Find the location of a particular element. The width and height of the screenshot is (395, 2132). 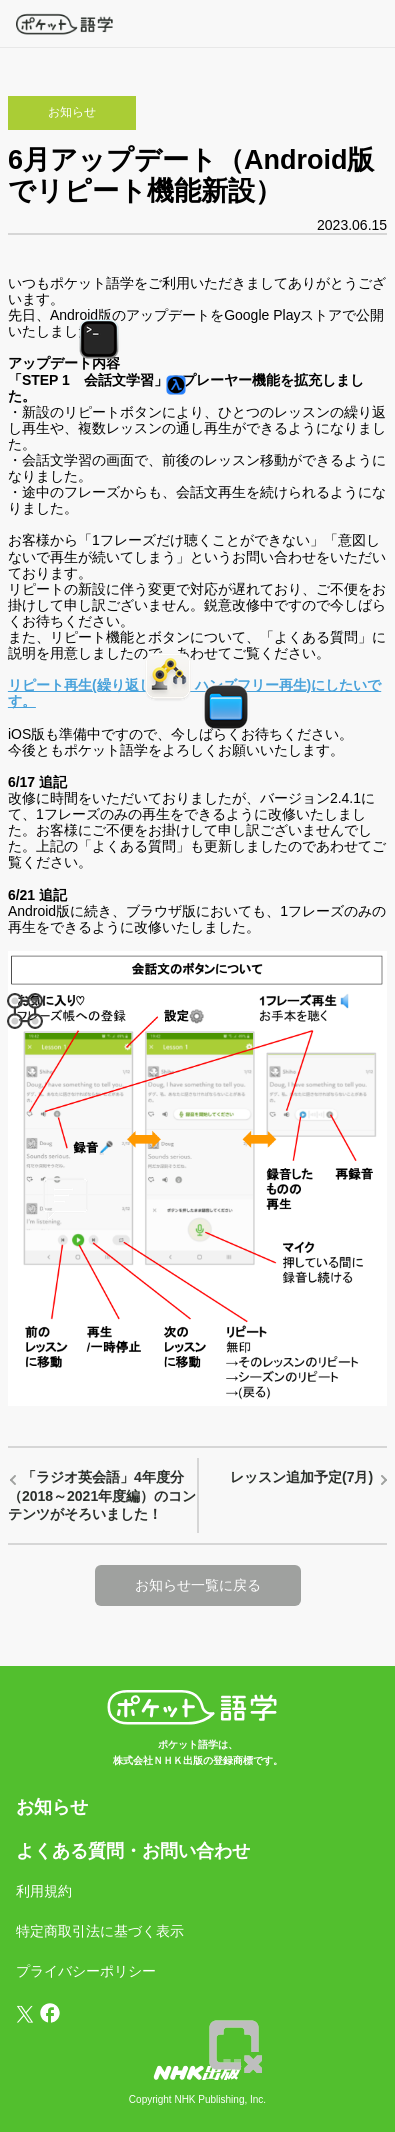

open the files app is located at coordinates (226, 707).